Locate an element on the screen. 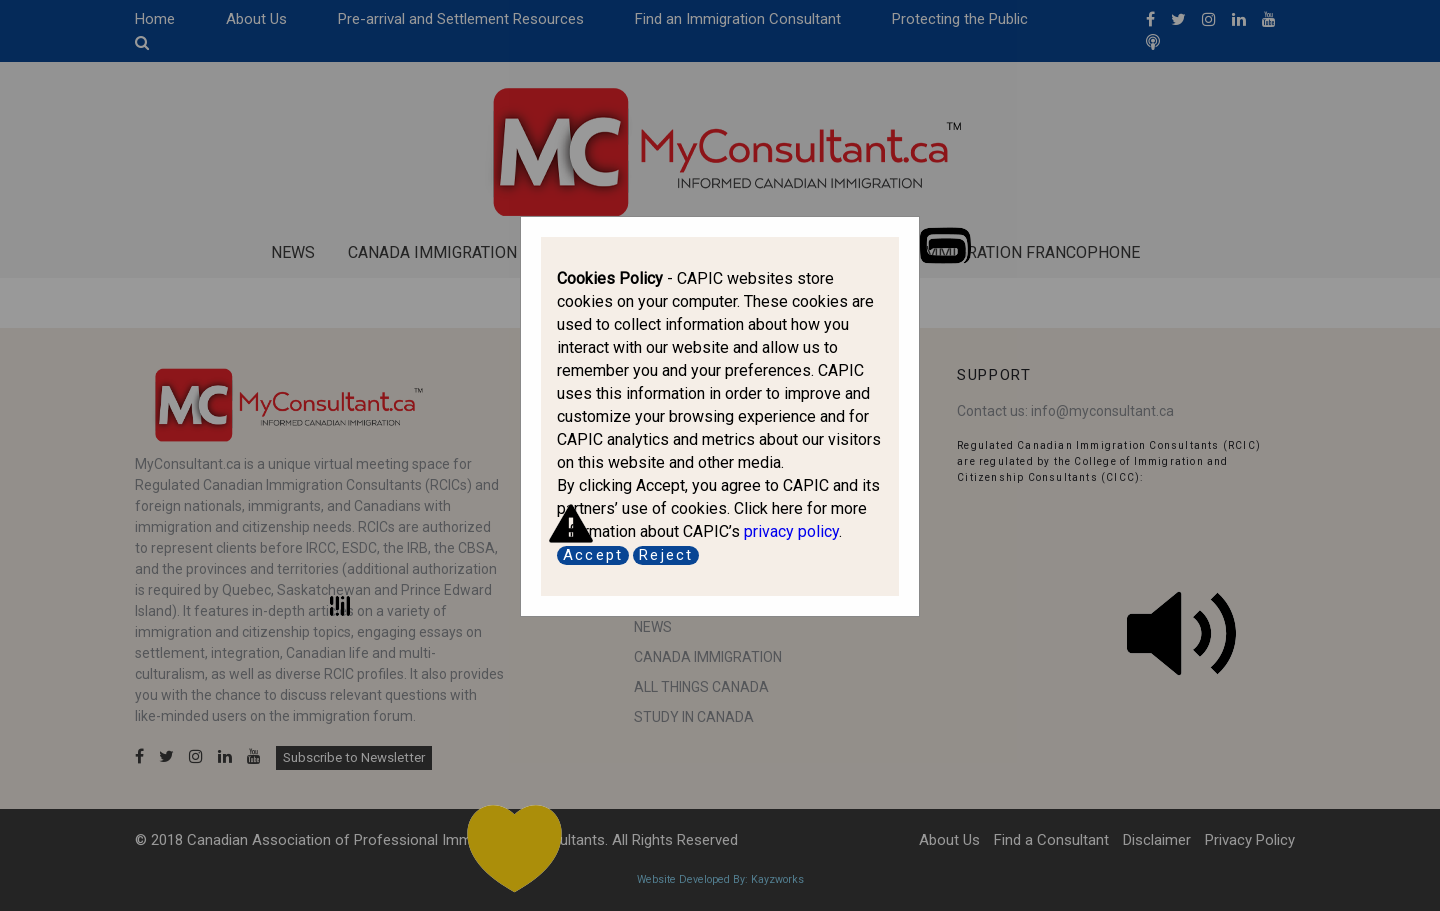 The height and width of the screenshot is (911, 1440). open the Gameloft game launcher is located at coordinates (945, 245).